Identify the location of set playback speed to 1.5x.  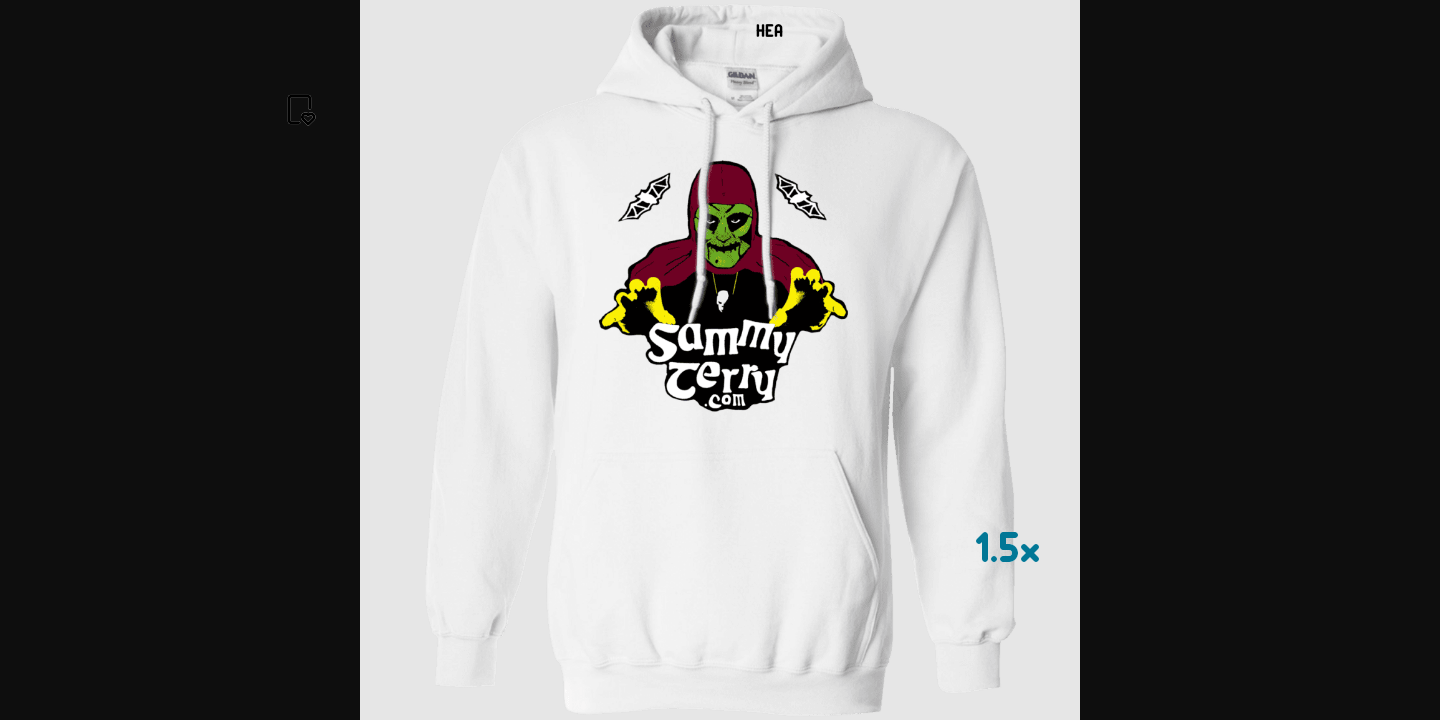
(1009, 547).